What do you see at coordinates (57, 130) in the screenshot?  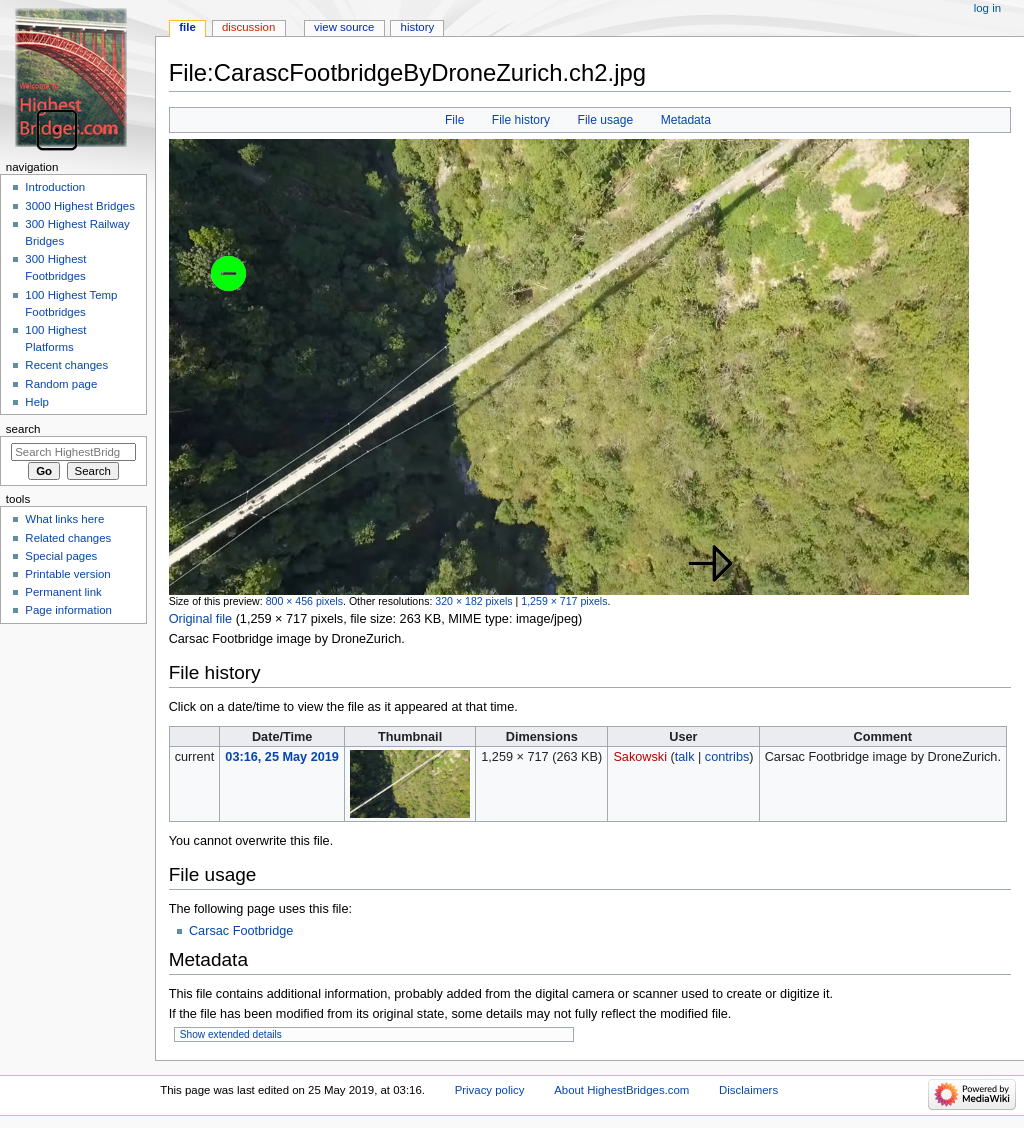 I see `indicates a roll result of one on a dice` at bounding box center [57, 130].